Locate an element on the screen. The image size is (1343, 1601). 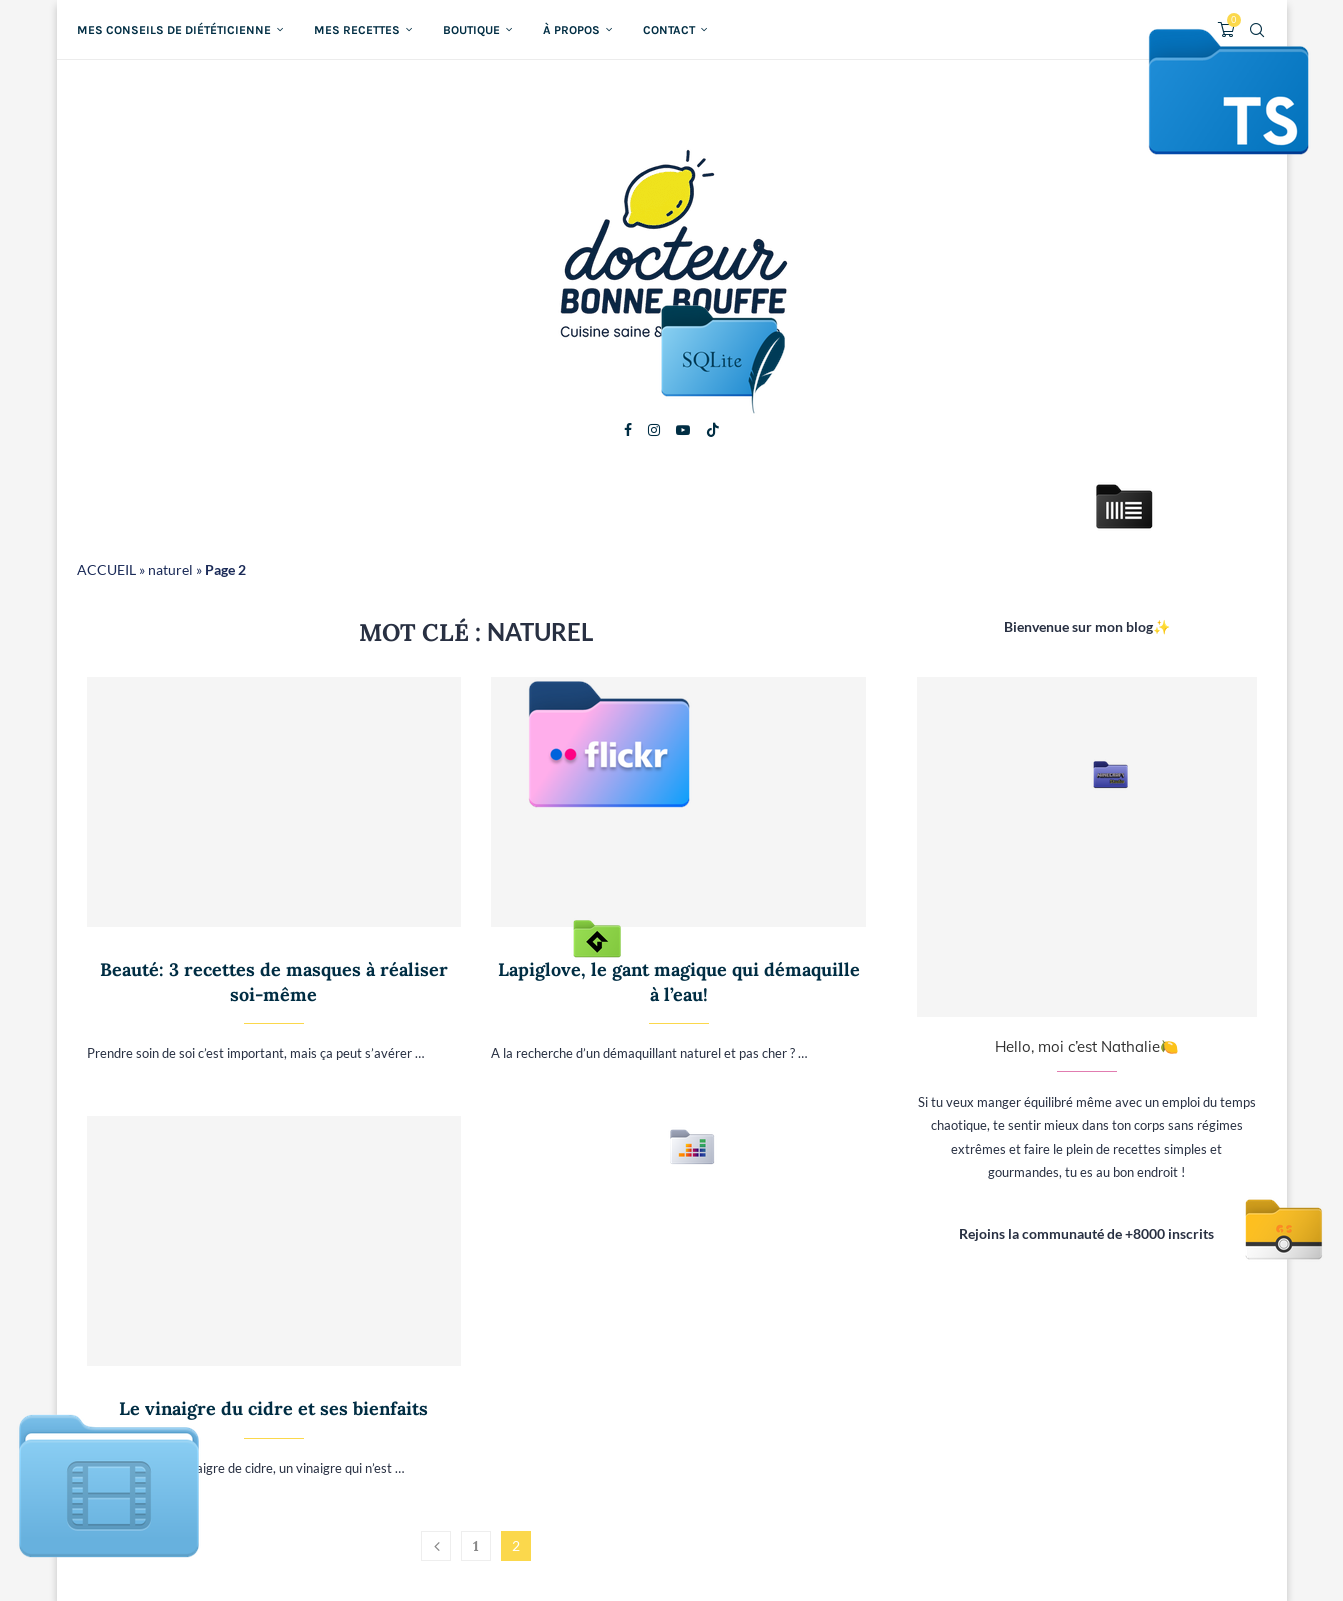
open minecraft studio project folder is located at coordinates (1110, 775).